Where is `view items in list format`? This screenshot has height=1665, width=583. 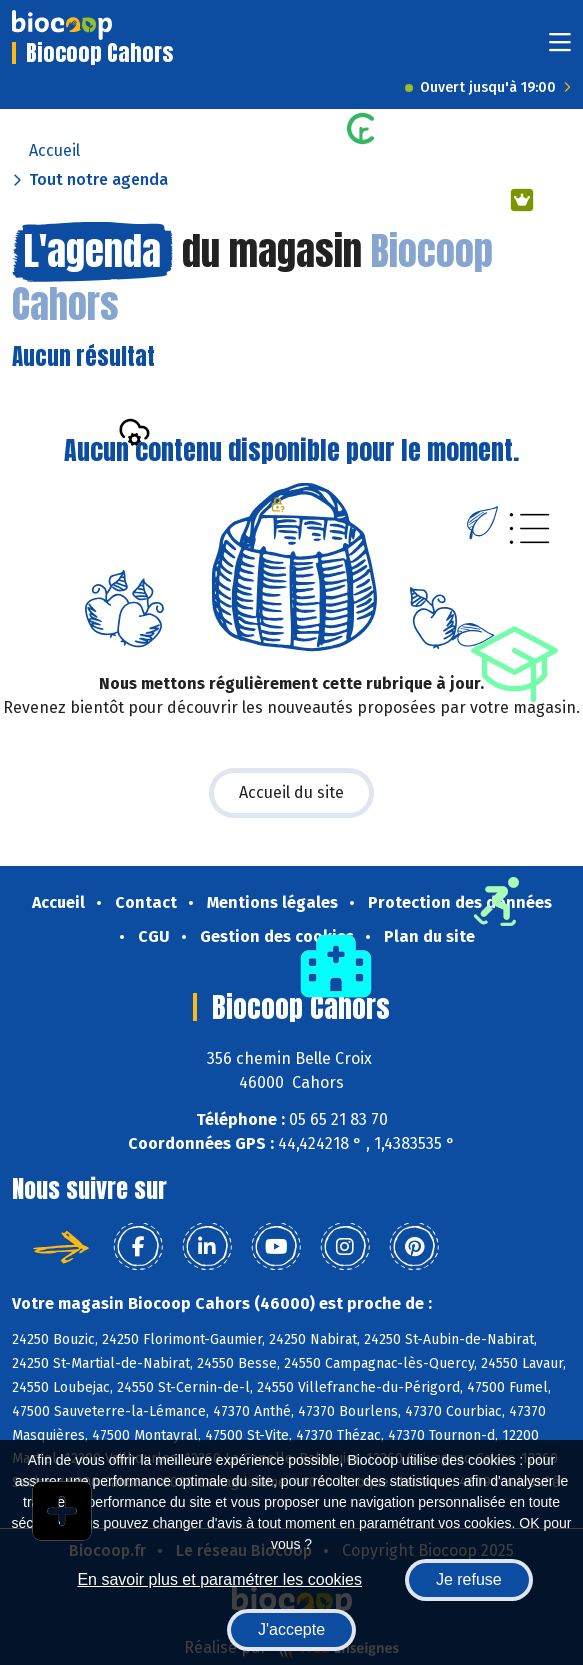
view items in list format is located at coordinates (529, 528).